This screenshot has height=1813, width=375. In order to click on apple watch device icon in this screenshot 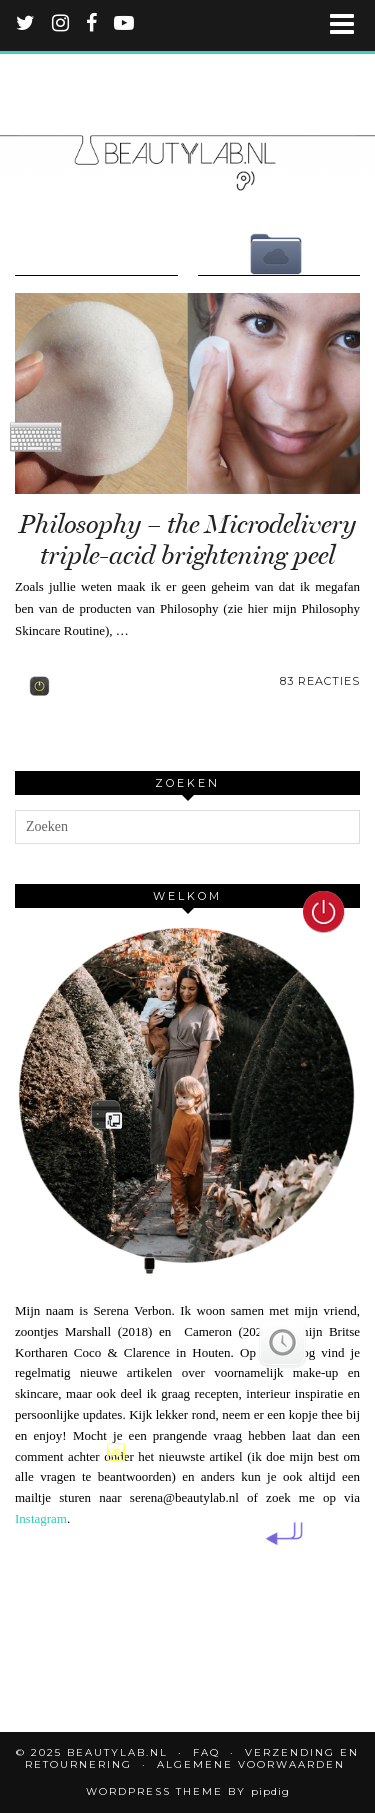, I will do `click(149, 1263)`.